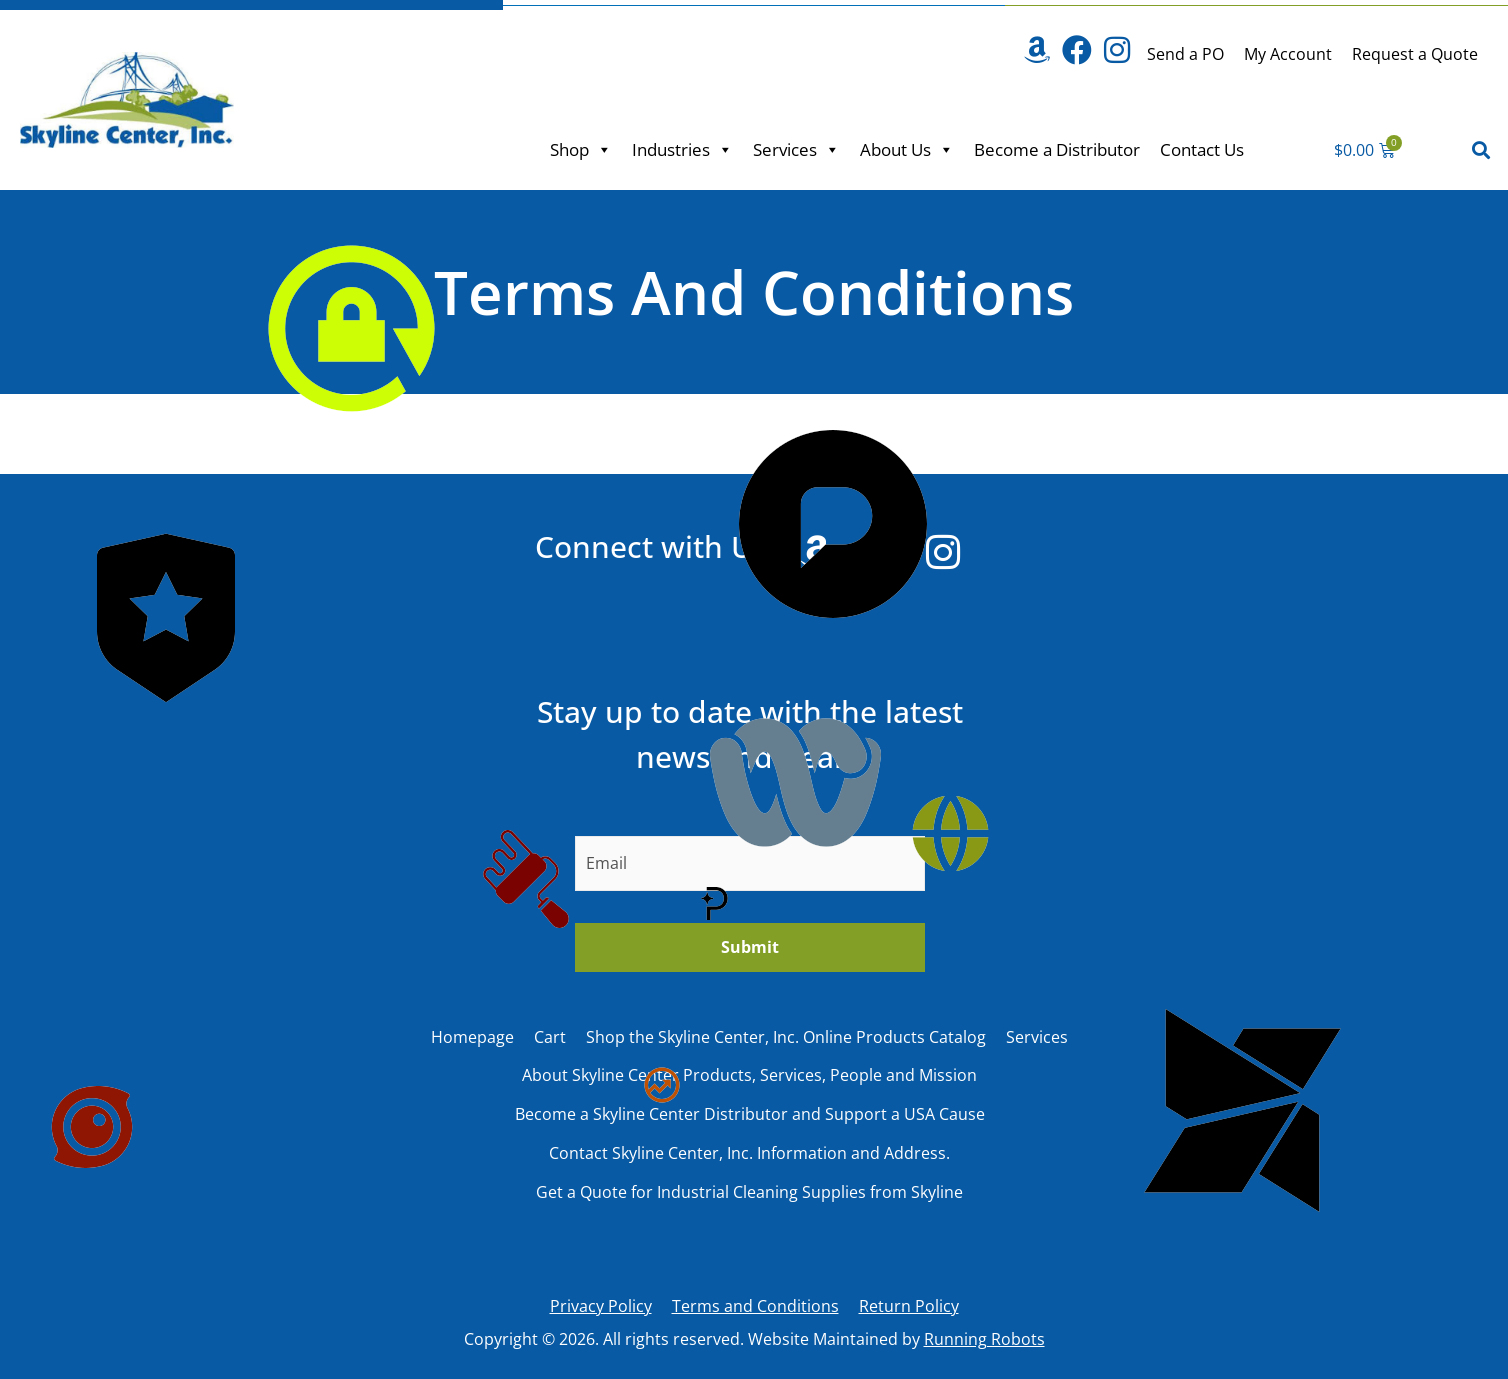  What do you see at coordinates (950, 833) in the screenshot?
I see `access global or international settings` at bounding box center [950, 833].